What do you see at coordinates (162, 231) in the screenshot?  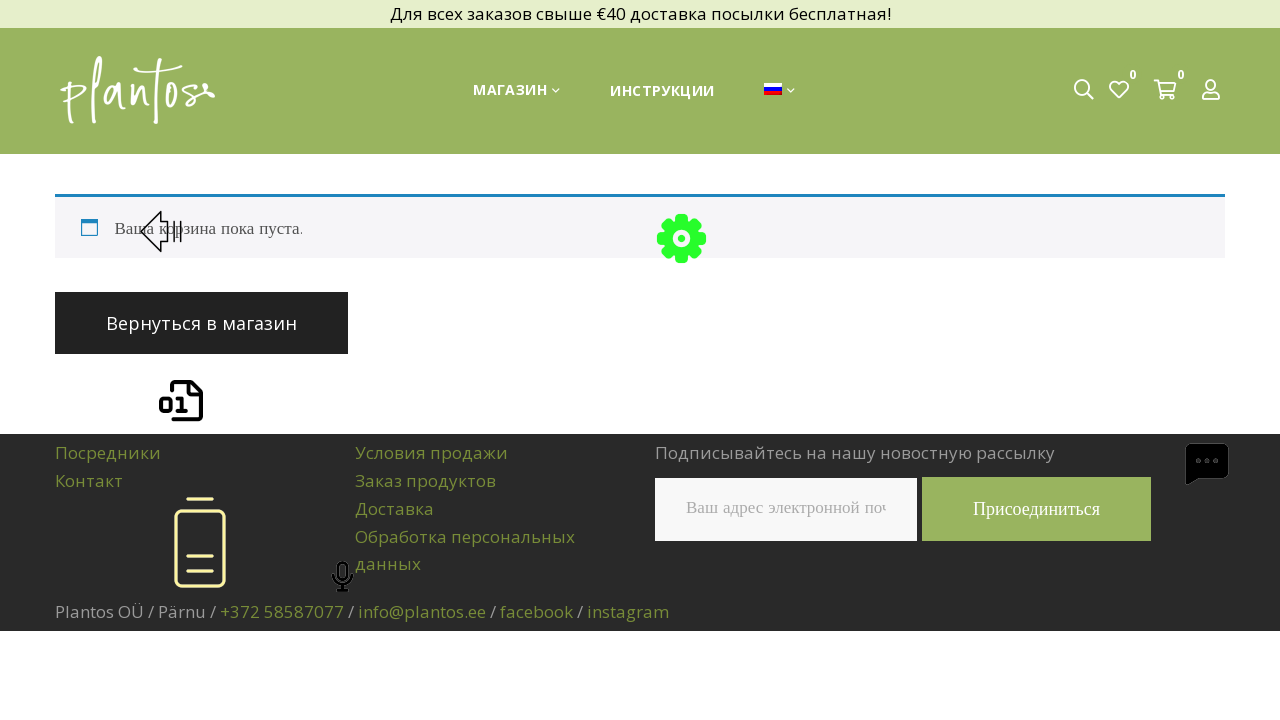 I see `skip to previous track or beginning` at bounding box center [162, 231].